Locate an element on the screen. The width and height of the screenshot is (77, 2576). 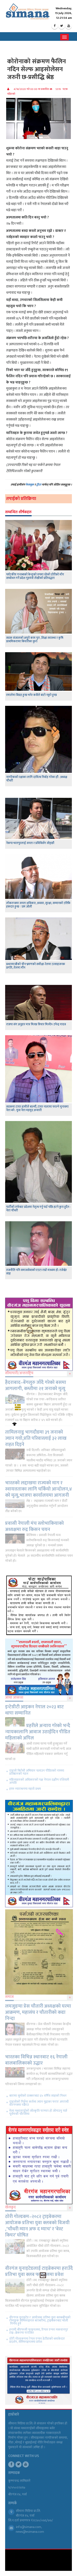
access cooking or recipe features is located at coordinates (59, 1932).